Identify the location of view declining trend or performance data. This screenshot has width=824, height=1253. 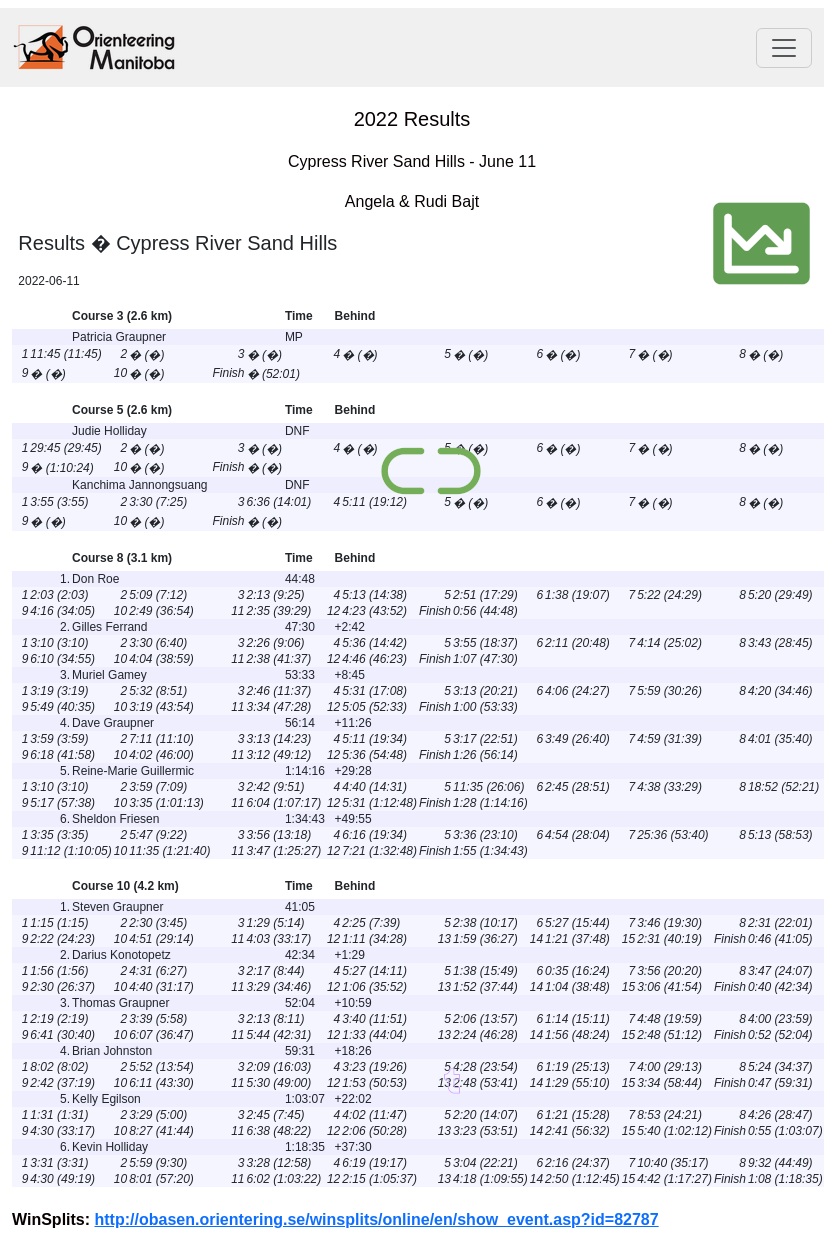
(761, 243).